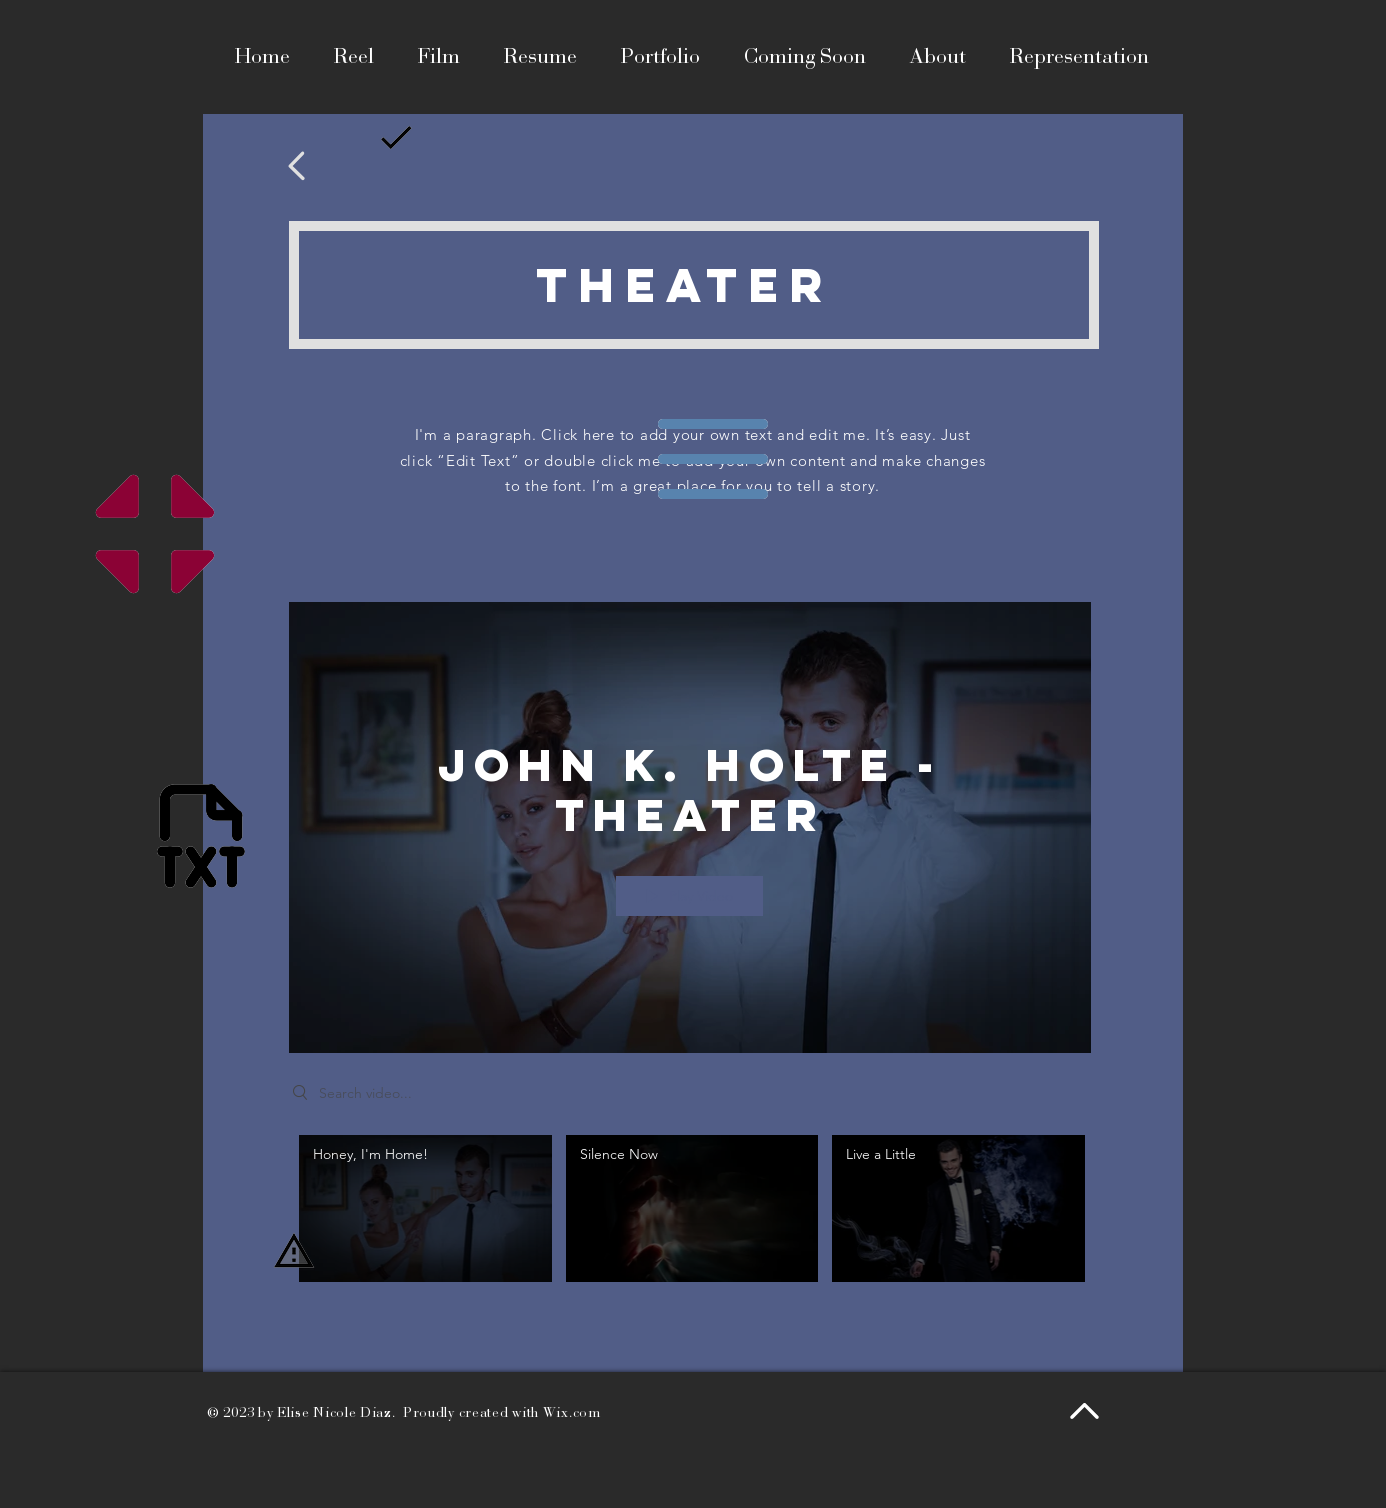  Describe the element at coordinates (396, 137) in the screenshot. I see `confirm or submit an action` at that location.